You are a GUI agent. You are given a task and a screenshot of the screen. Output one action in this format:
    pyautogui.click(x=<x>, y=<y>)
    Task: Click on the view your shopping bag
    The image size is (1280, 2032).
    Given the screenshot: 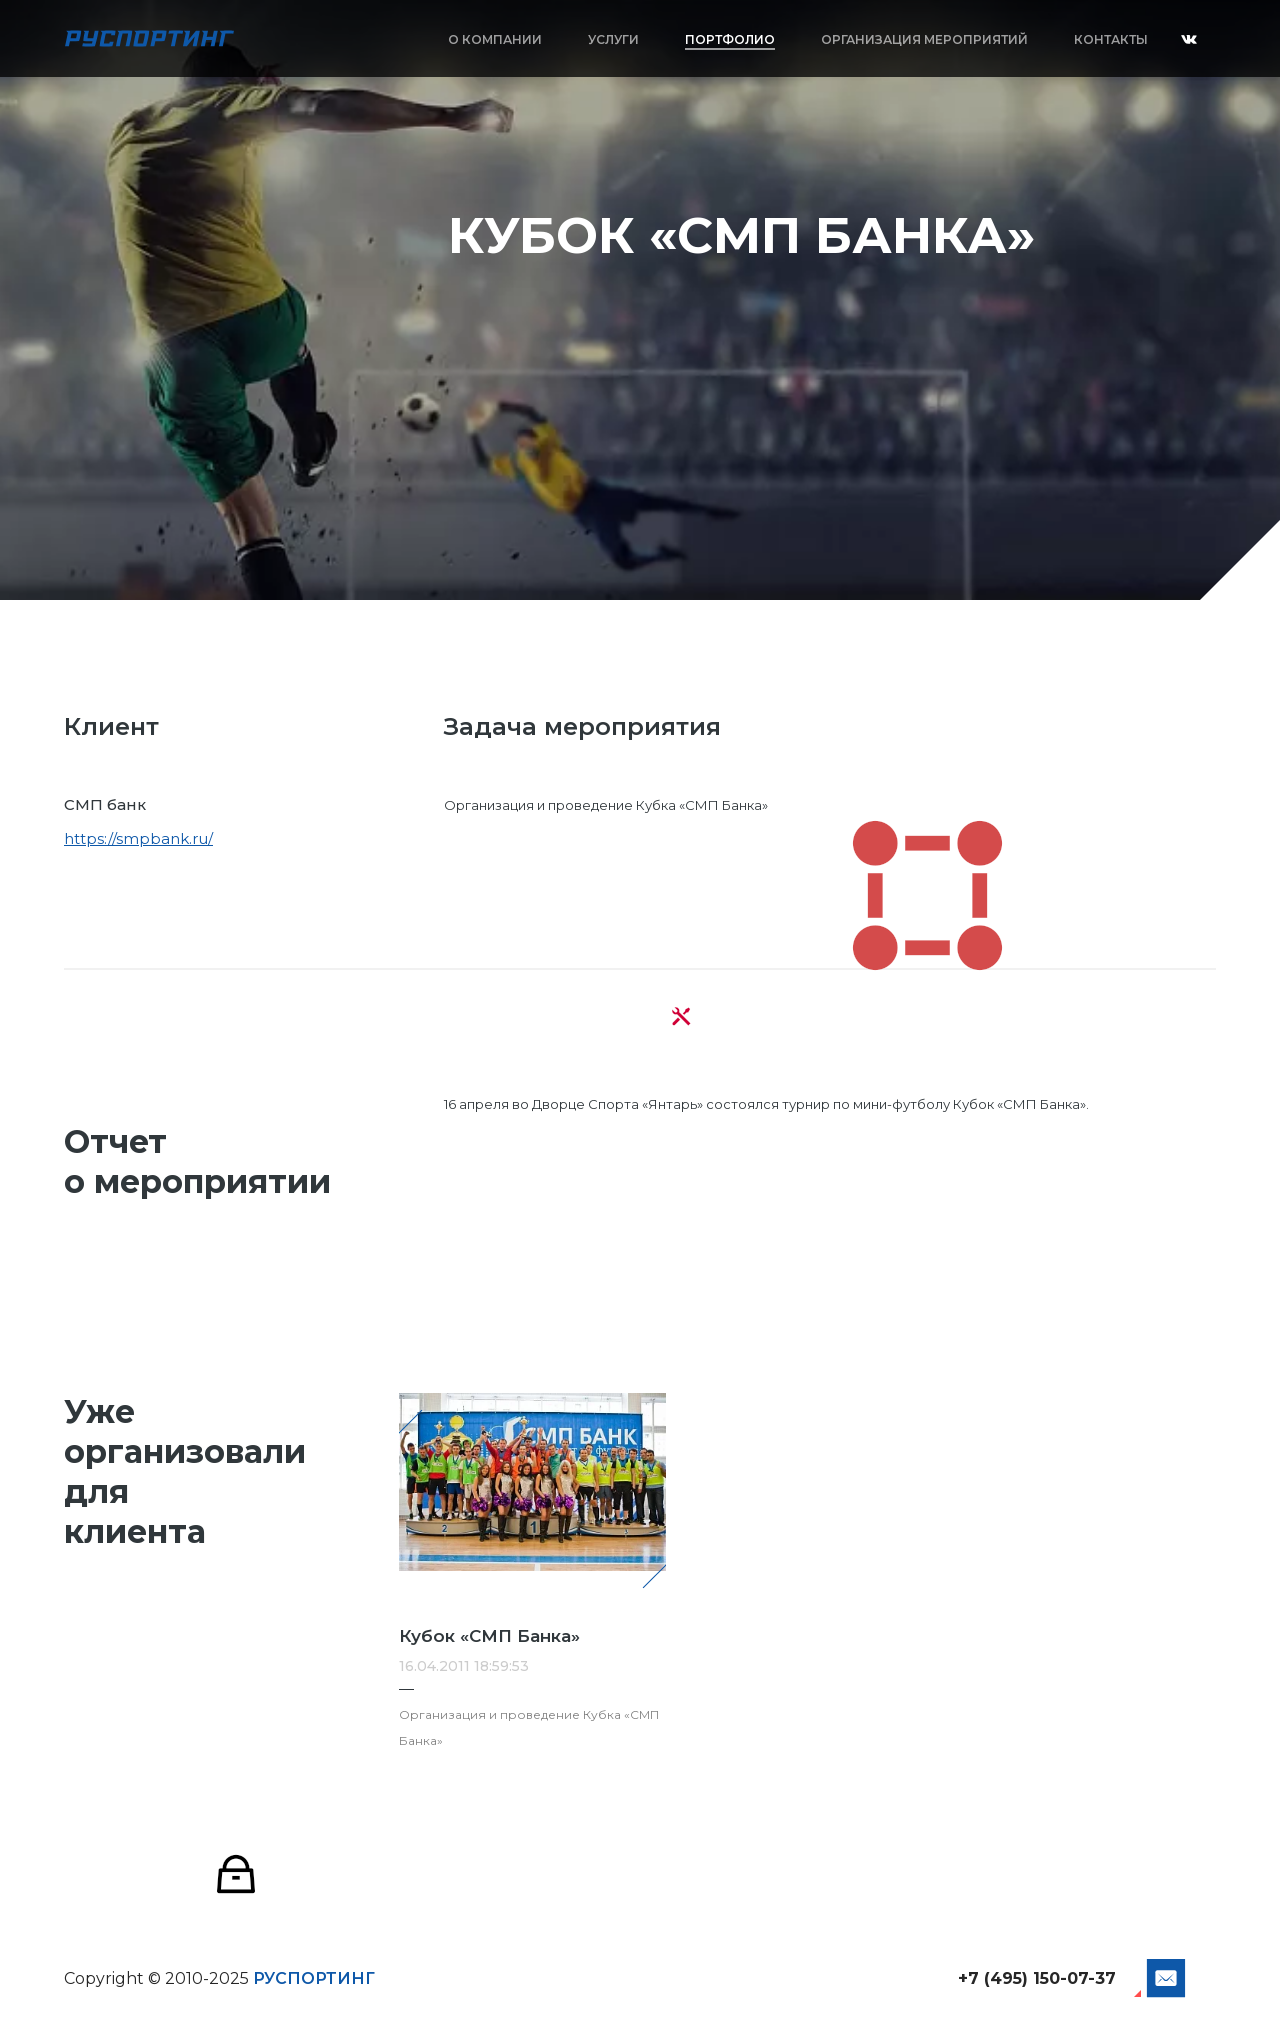 What is the action you would take?
    pyautogui.click(x=236, y=1874)
    